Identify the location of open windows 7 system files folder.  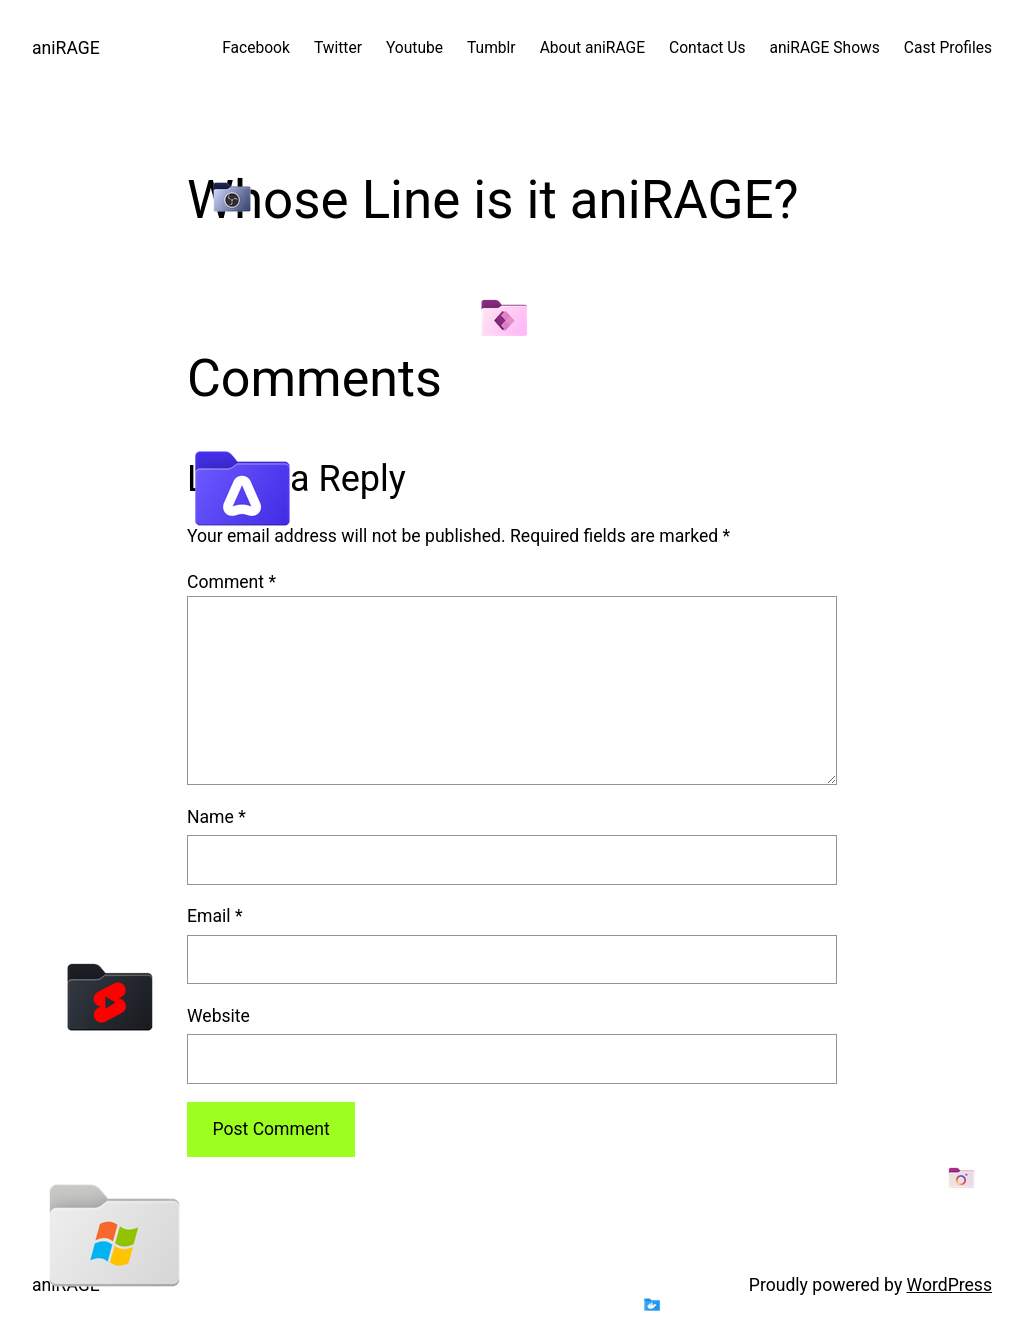
(114, 1239).